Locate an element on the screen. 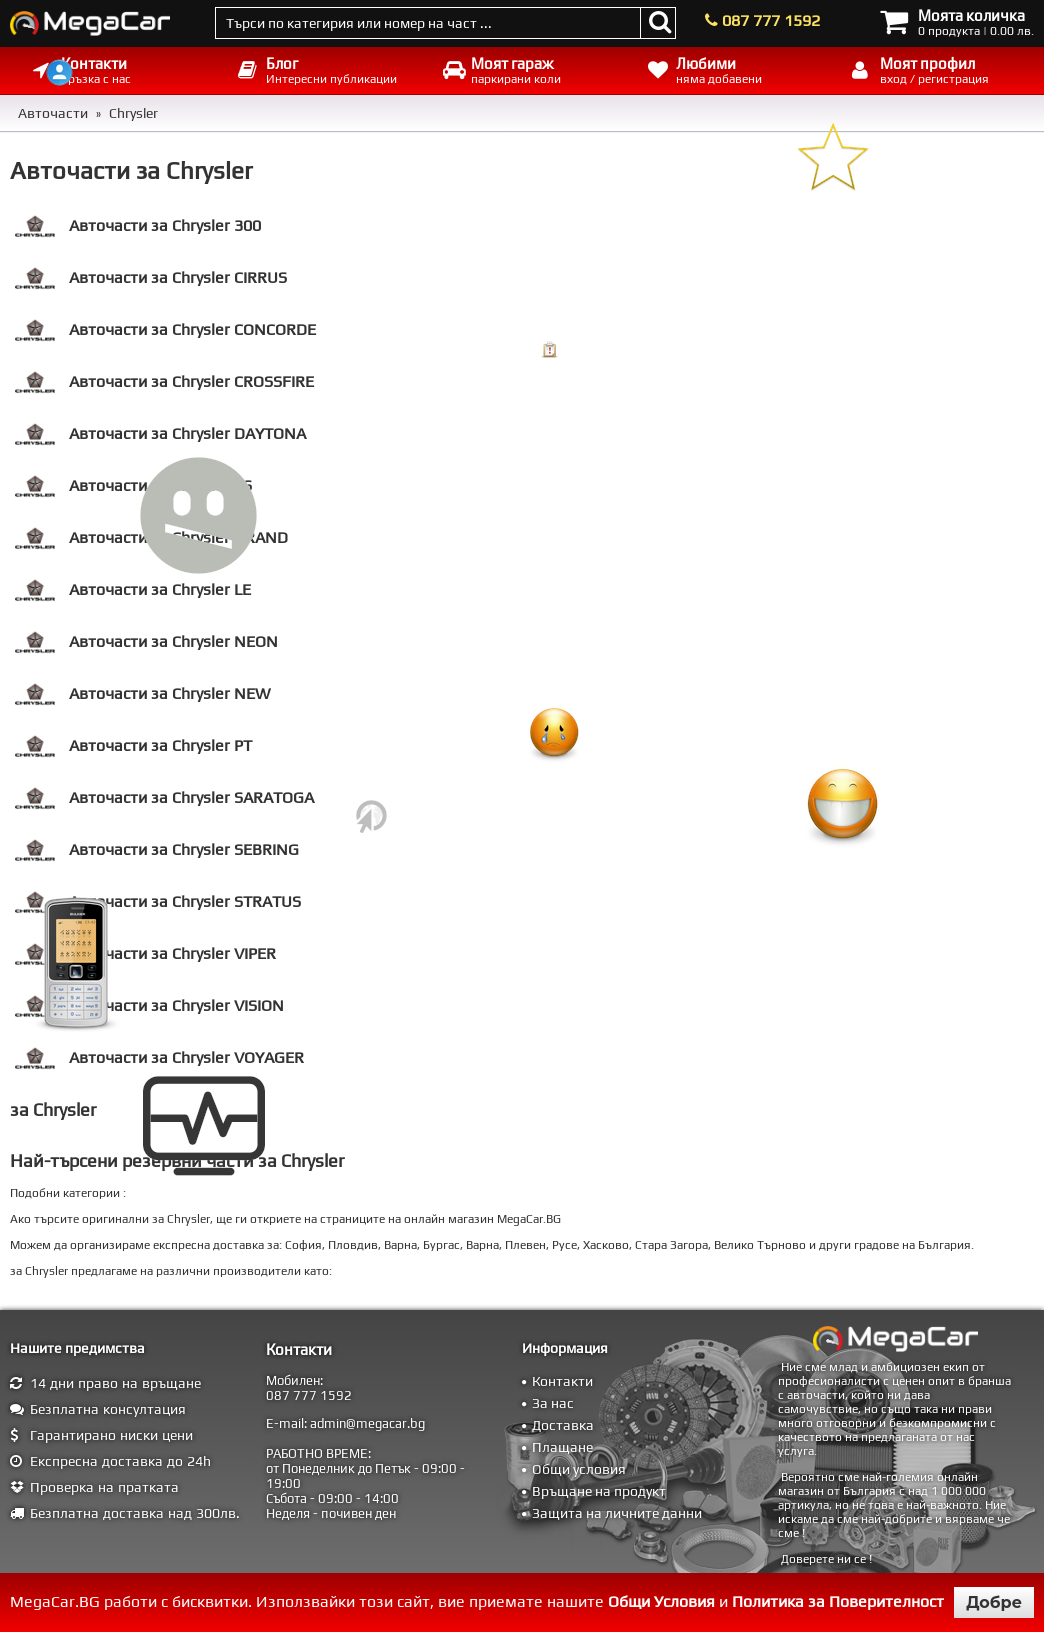 The width and height of the screenshot is (1044, 1632). default user profile avatar is located at coordinates (59, 72).